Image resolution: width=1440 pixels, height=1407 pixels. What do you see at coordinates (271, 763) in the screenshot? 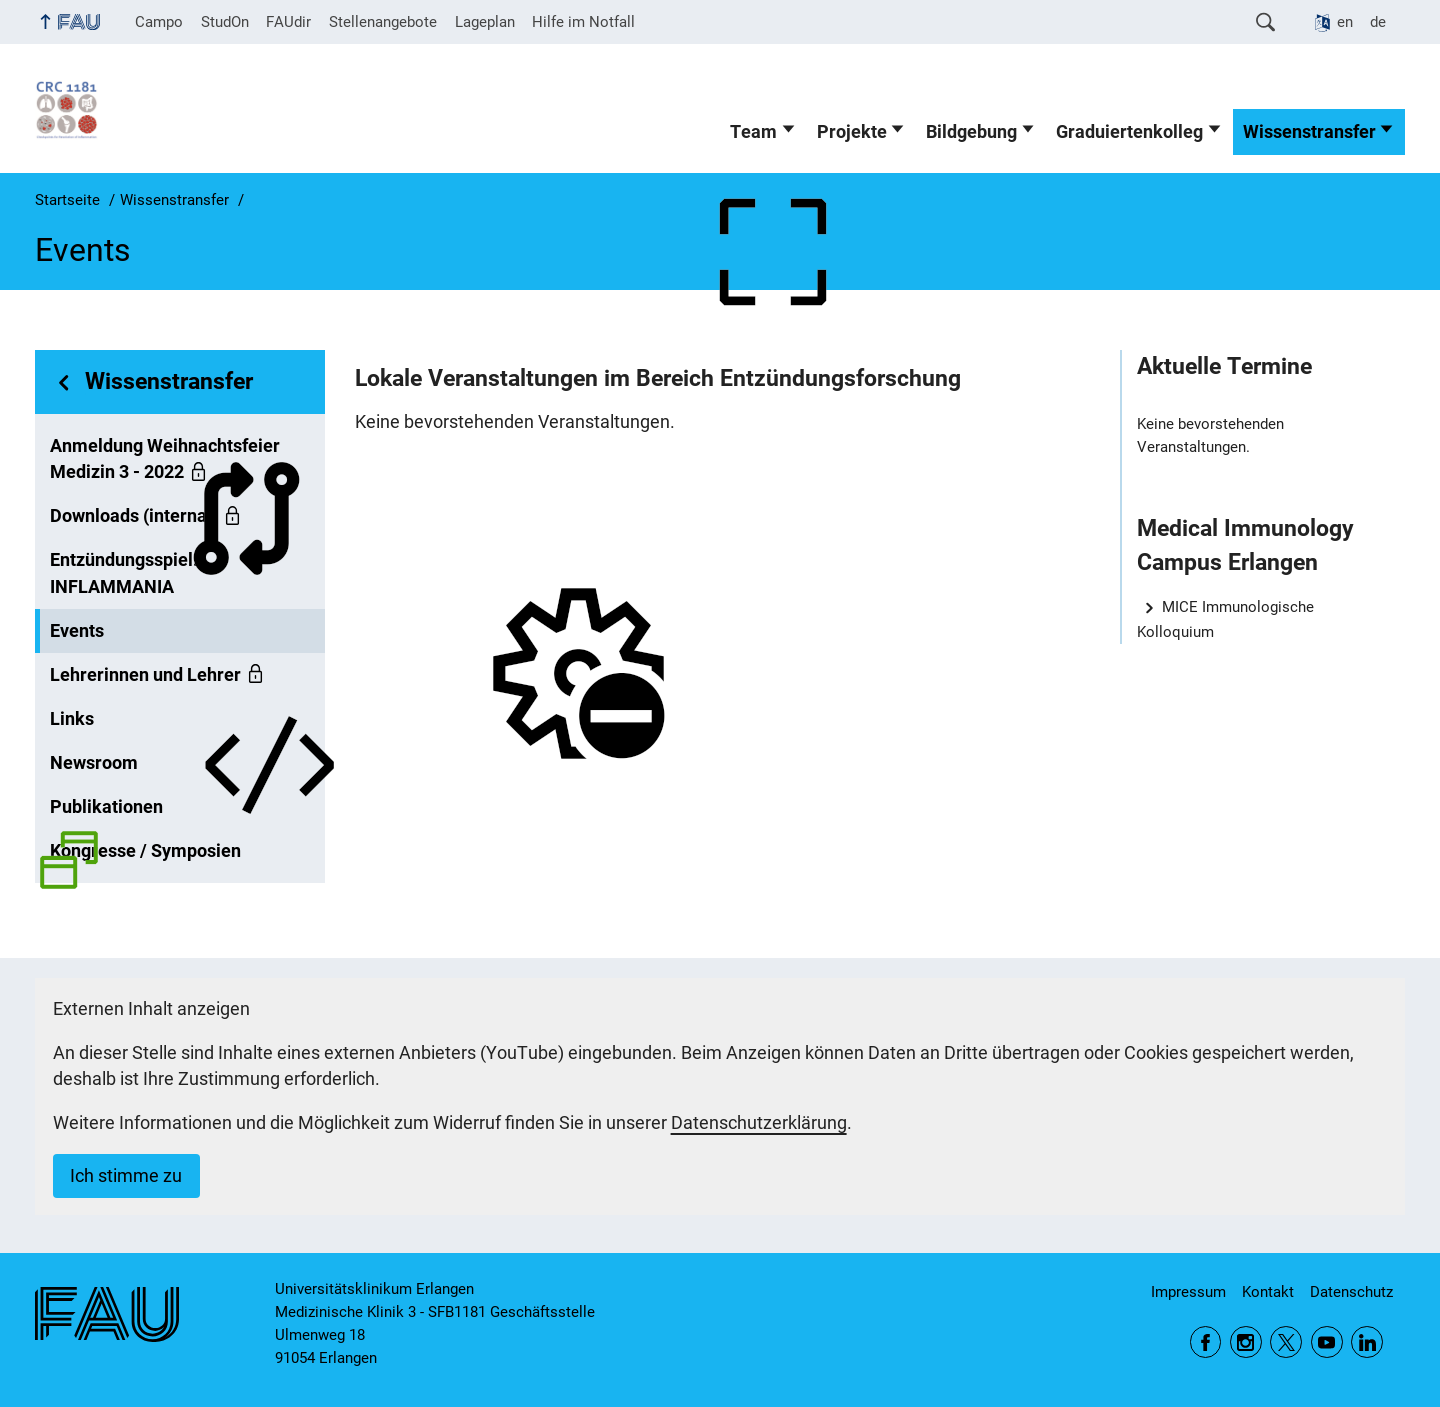
I see `view or edit source code` at bounding box center [271, 763].